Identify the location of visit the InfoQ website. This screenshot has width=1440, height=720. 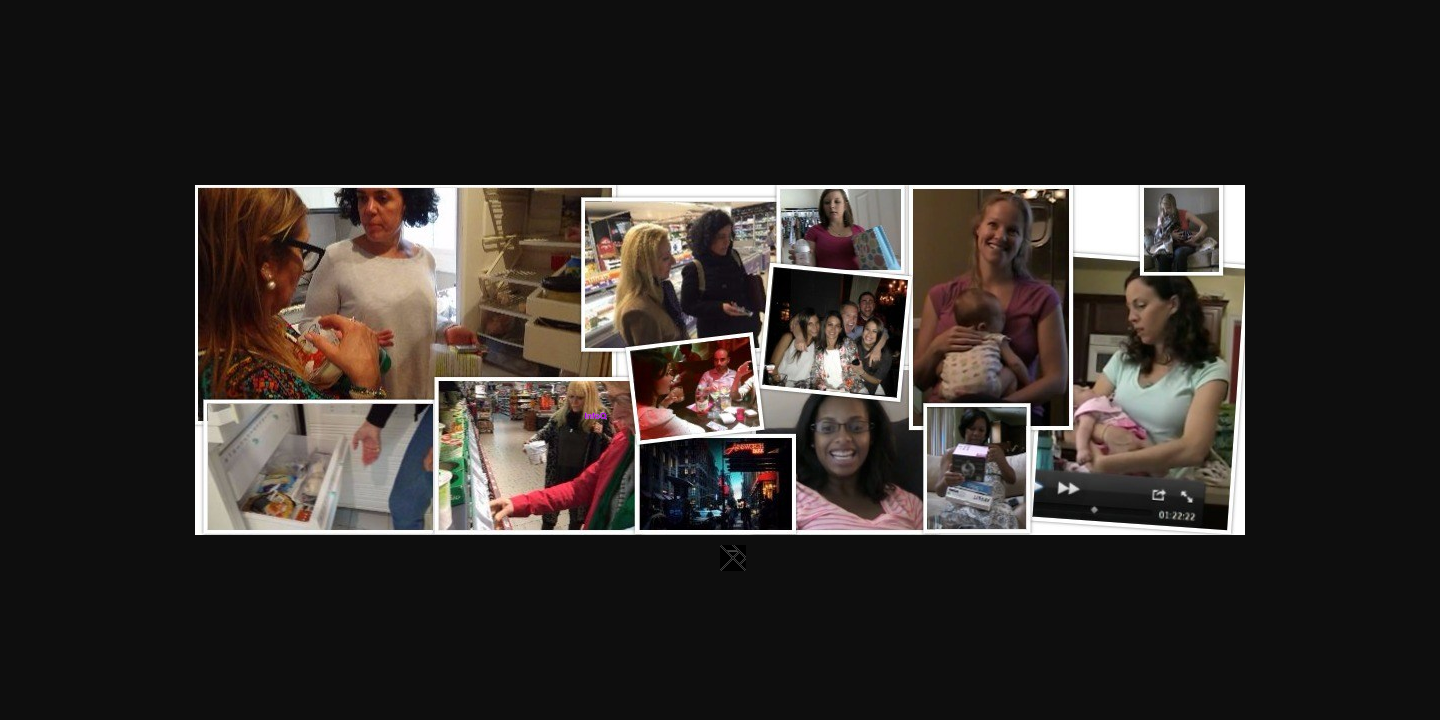
(596, 416).